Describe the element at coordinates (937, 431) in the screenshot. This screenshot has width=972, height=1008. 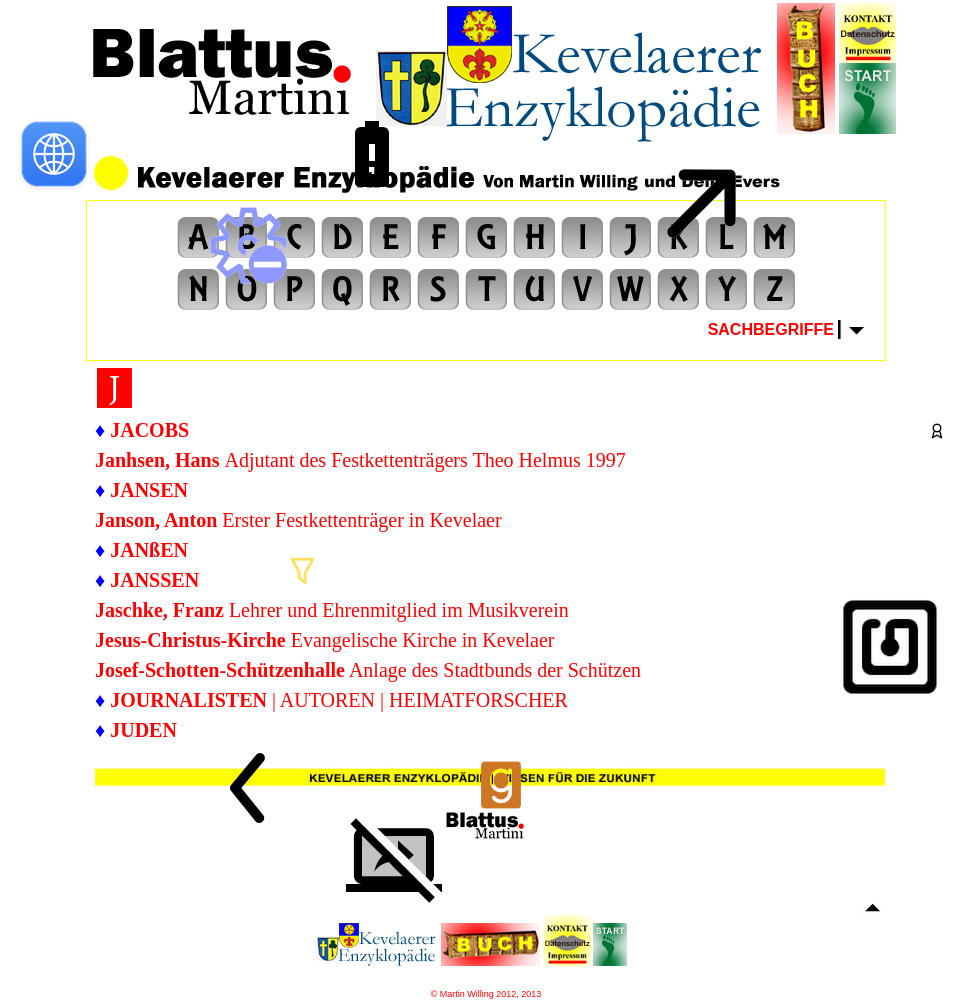
I see `view achievements or awards` at that location.